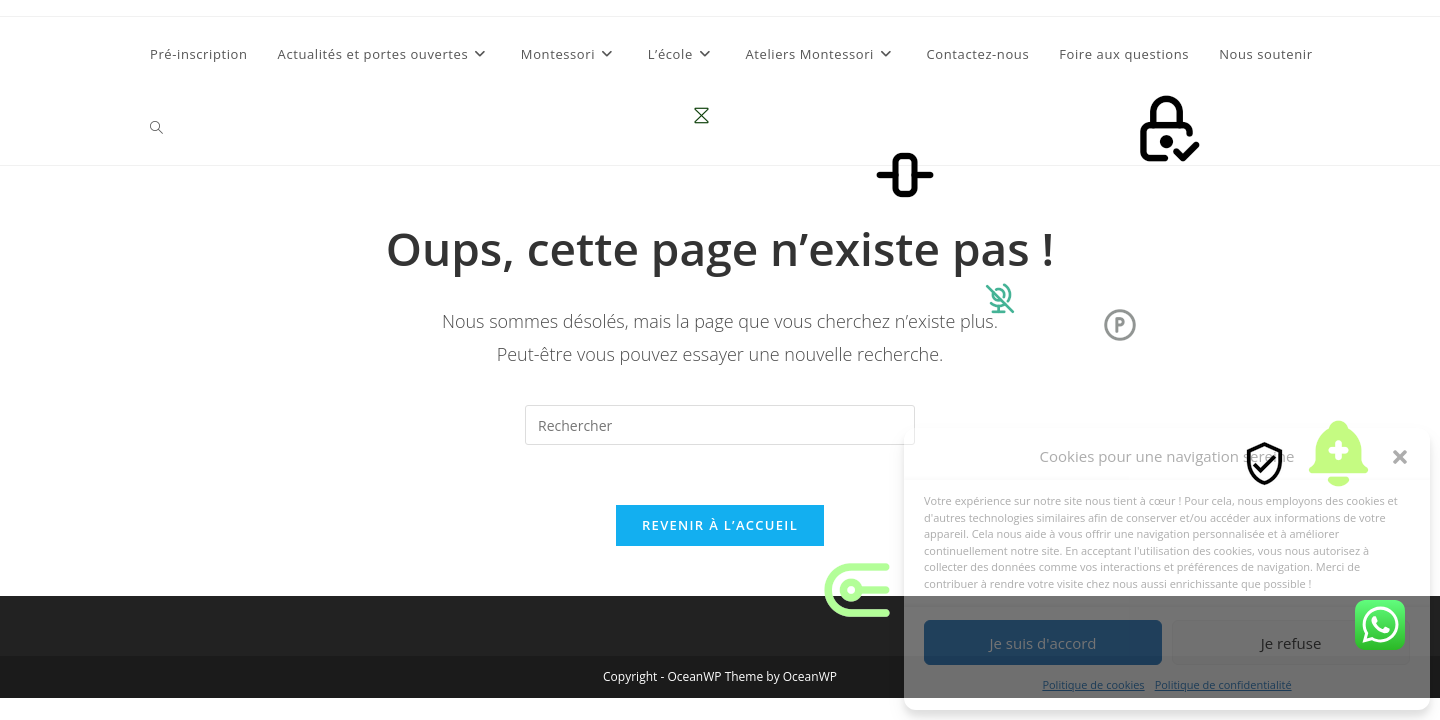  I want to click on parking available or parking location, so click(1120, 325).